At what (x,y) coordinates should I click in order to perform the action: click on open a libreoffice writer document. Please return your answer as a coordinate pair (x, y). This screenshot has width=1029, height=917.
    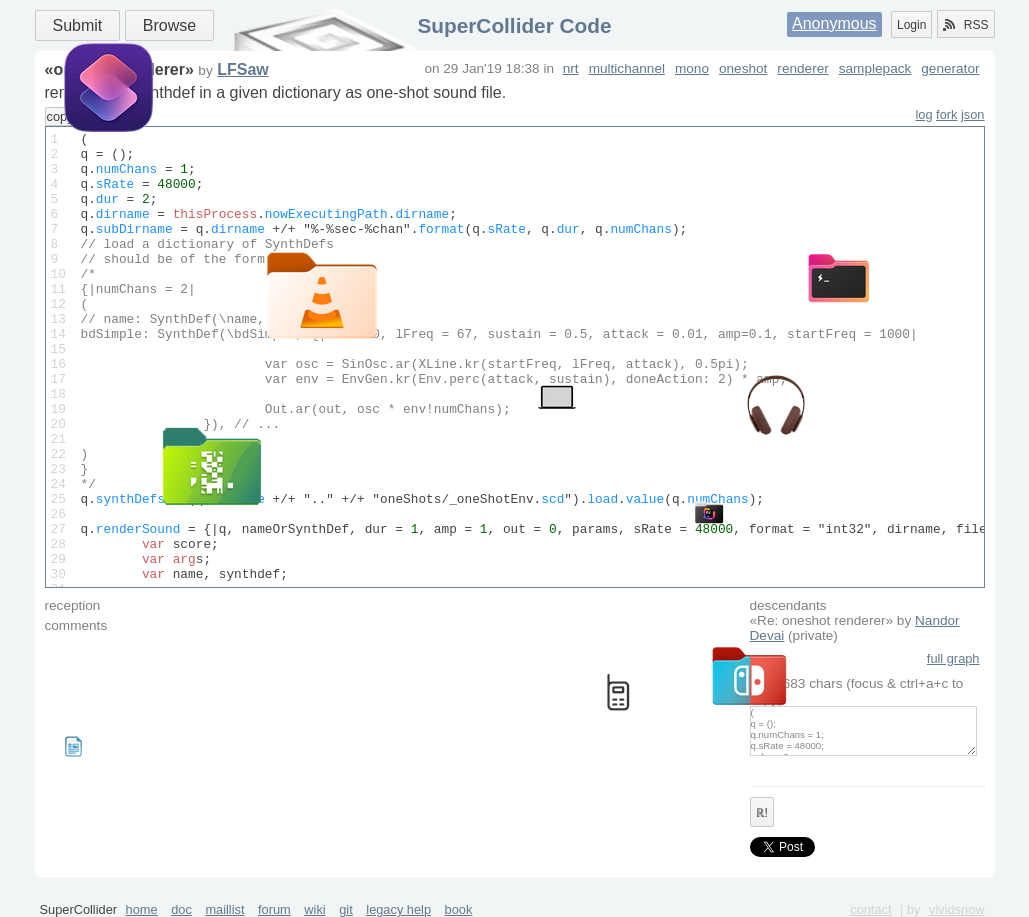
    Looking at the image, I should click on (73, 746).